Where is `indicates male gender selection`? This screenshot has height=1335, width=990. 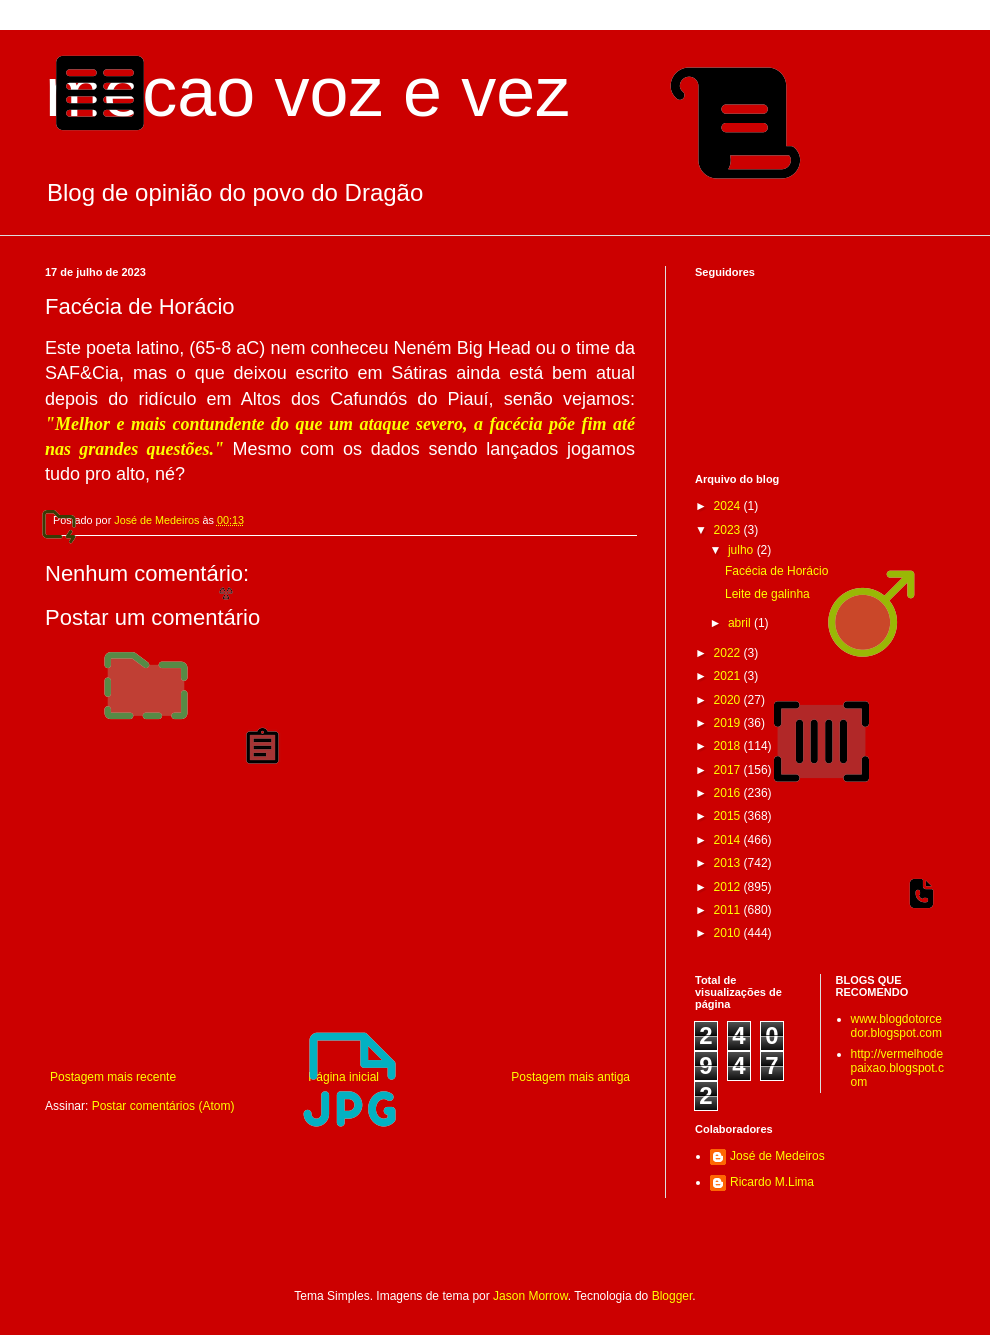 indicates male gender selection is located at coordinates (873, 612).